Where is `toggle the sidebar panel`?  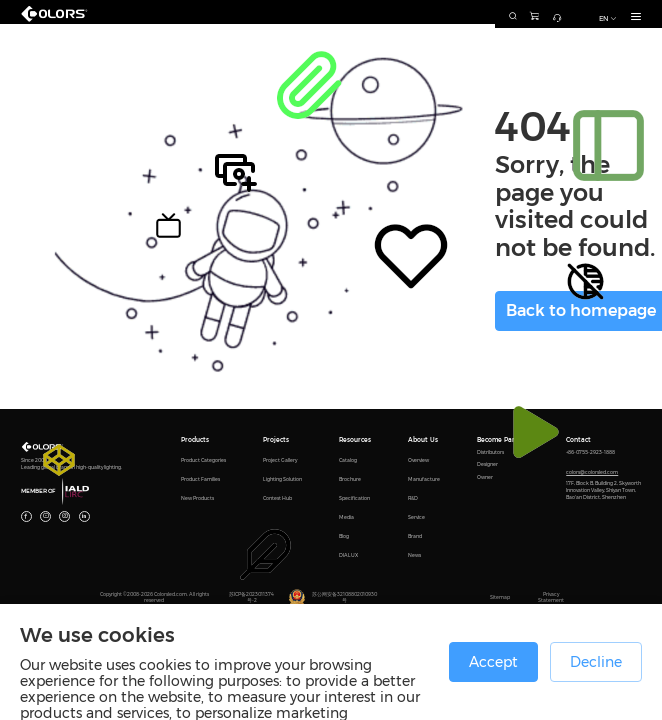 toggle the sidebar panel is located at coordinates (608, 145).